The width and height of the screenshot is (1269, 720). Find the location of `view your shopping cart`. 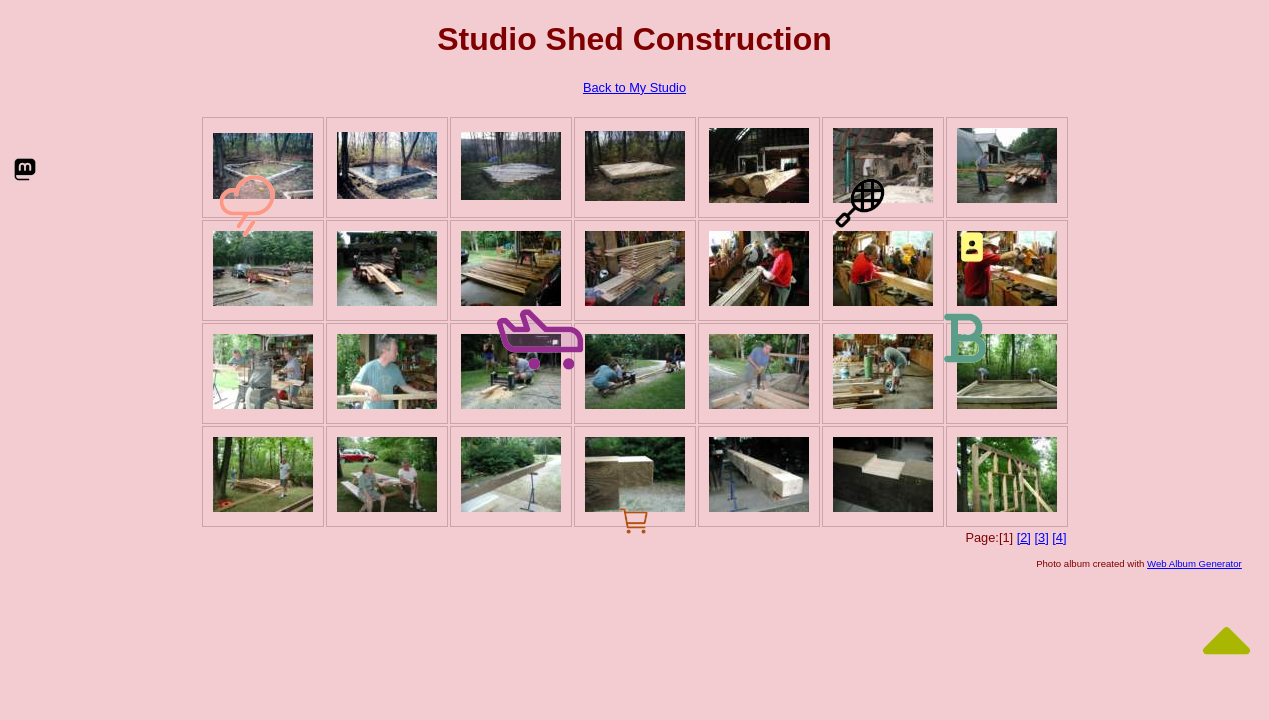

view your shopping cart is located at coordinates (634, 521).